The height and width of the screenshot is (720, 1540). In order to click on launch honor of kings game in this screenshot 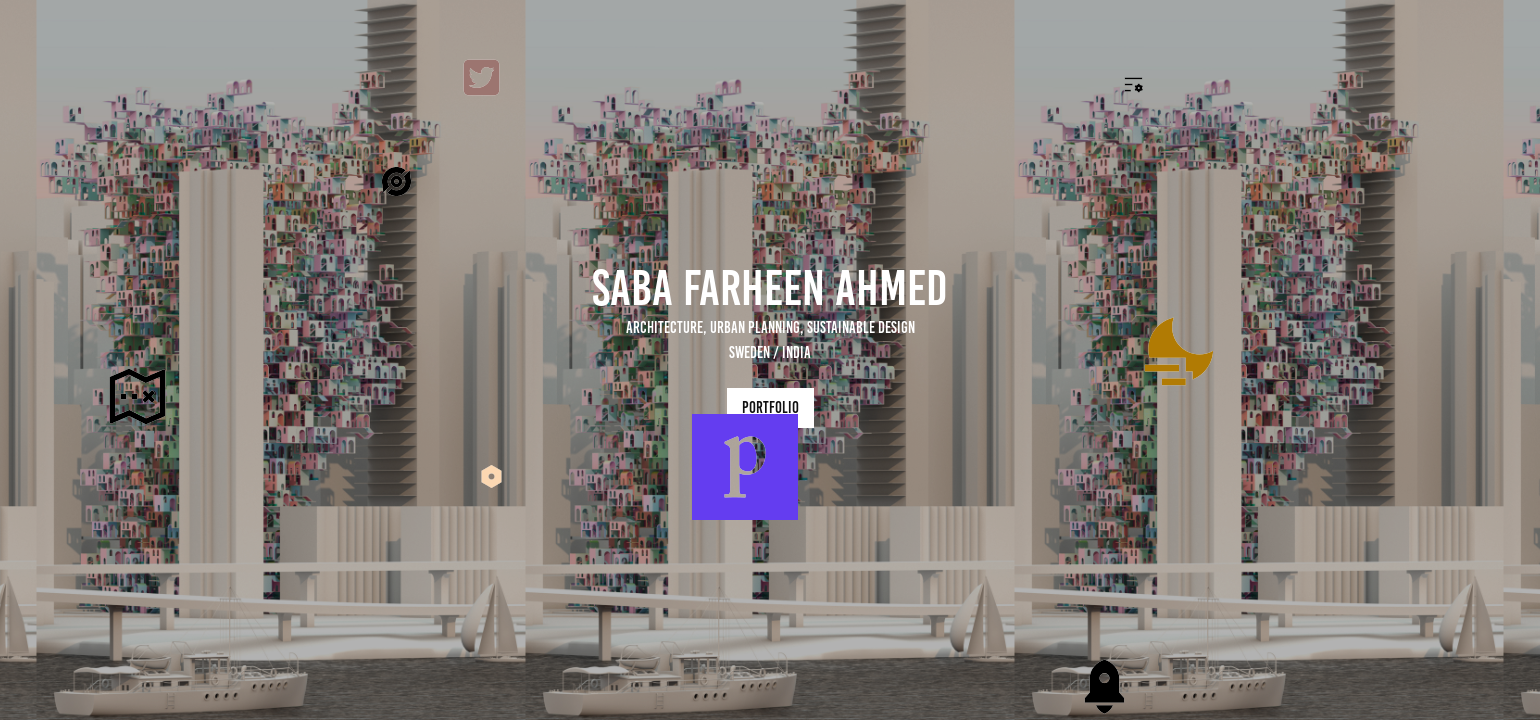, I will do `click(396, 181)`.